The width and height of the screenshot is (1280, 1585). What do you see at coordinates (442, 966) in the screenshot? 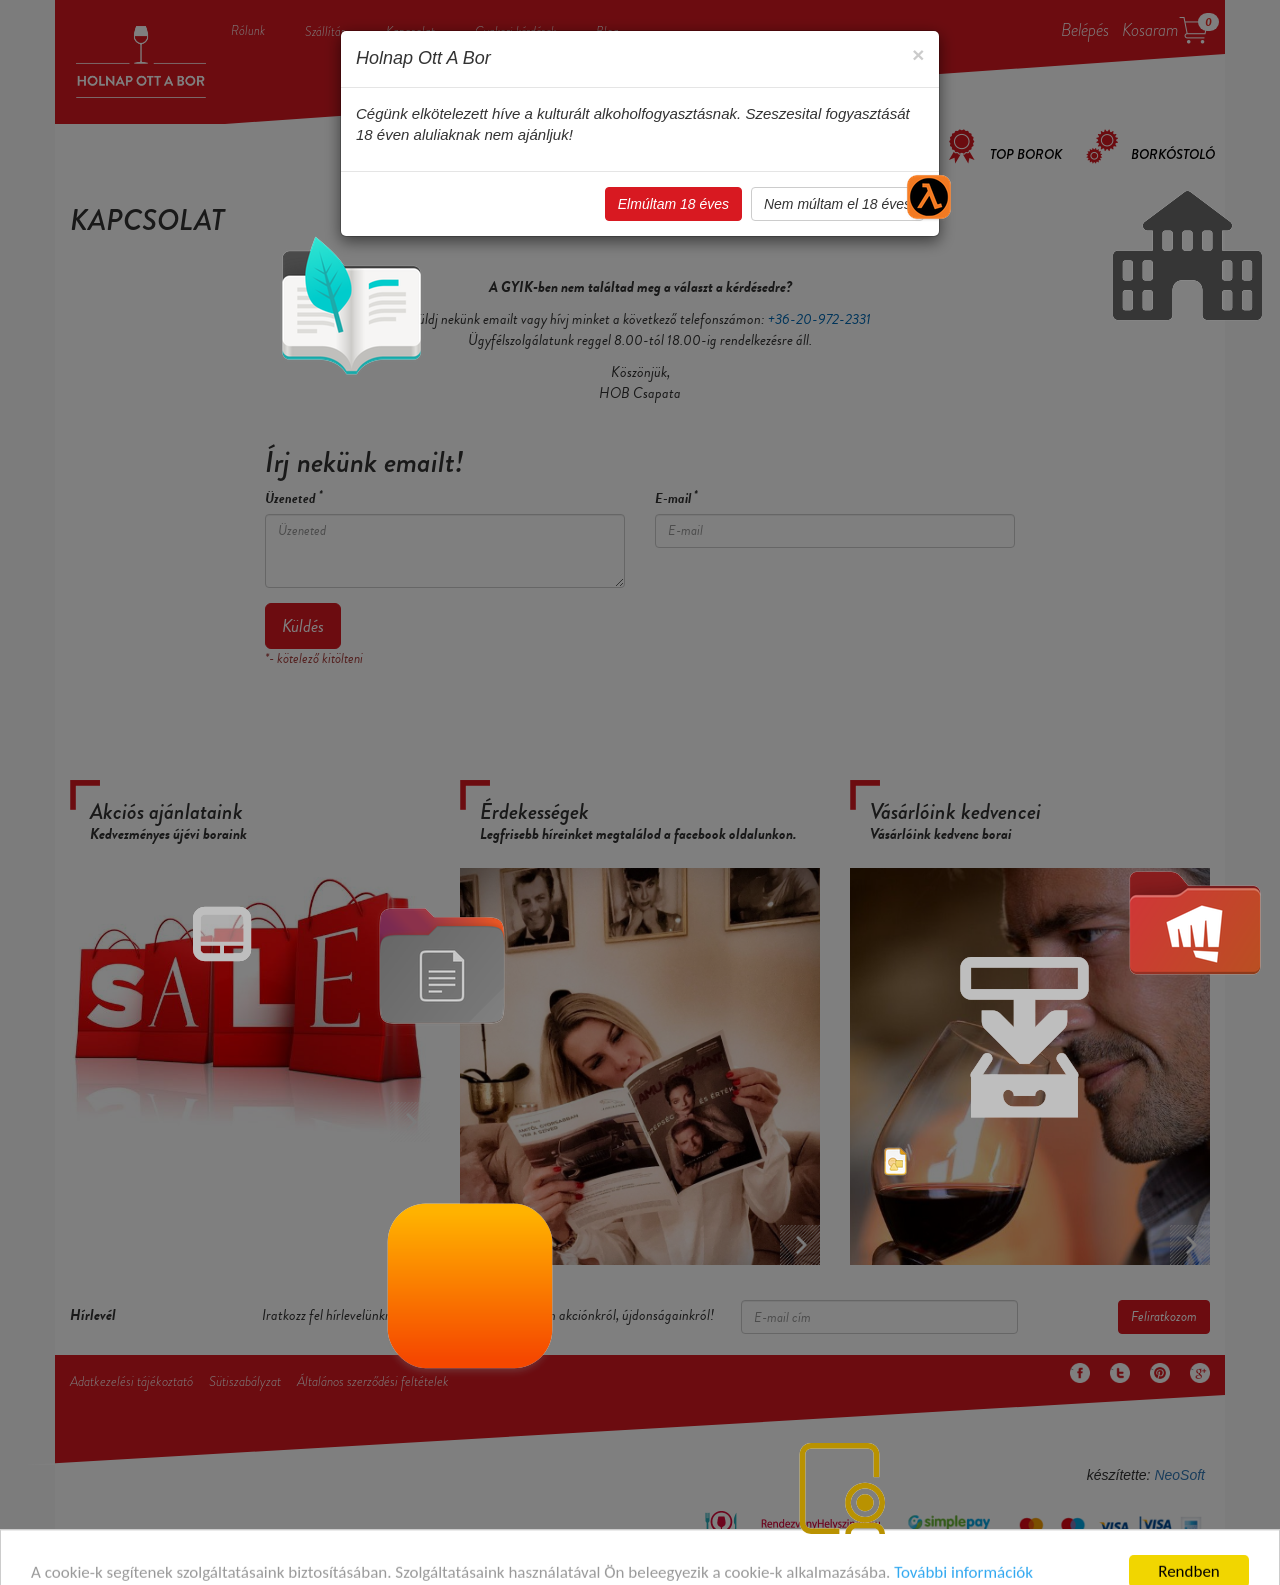
I see `open your documents folder` at bounding box center [442, 966].